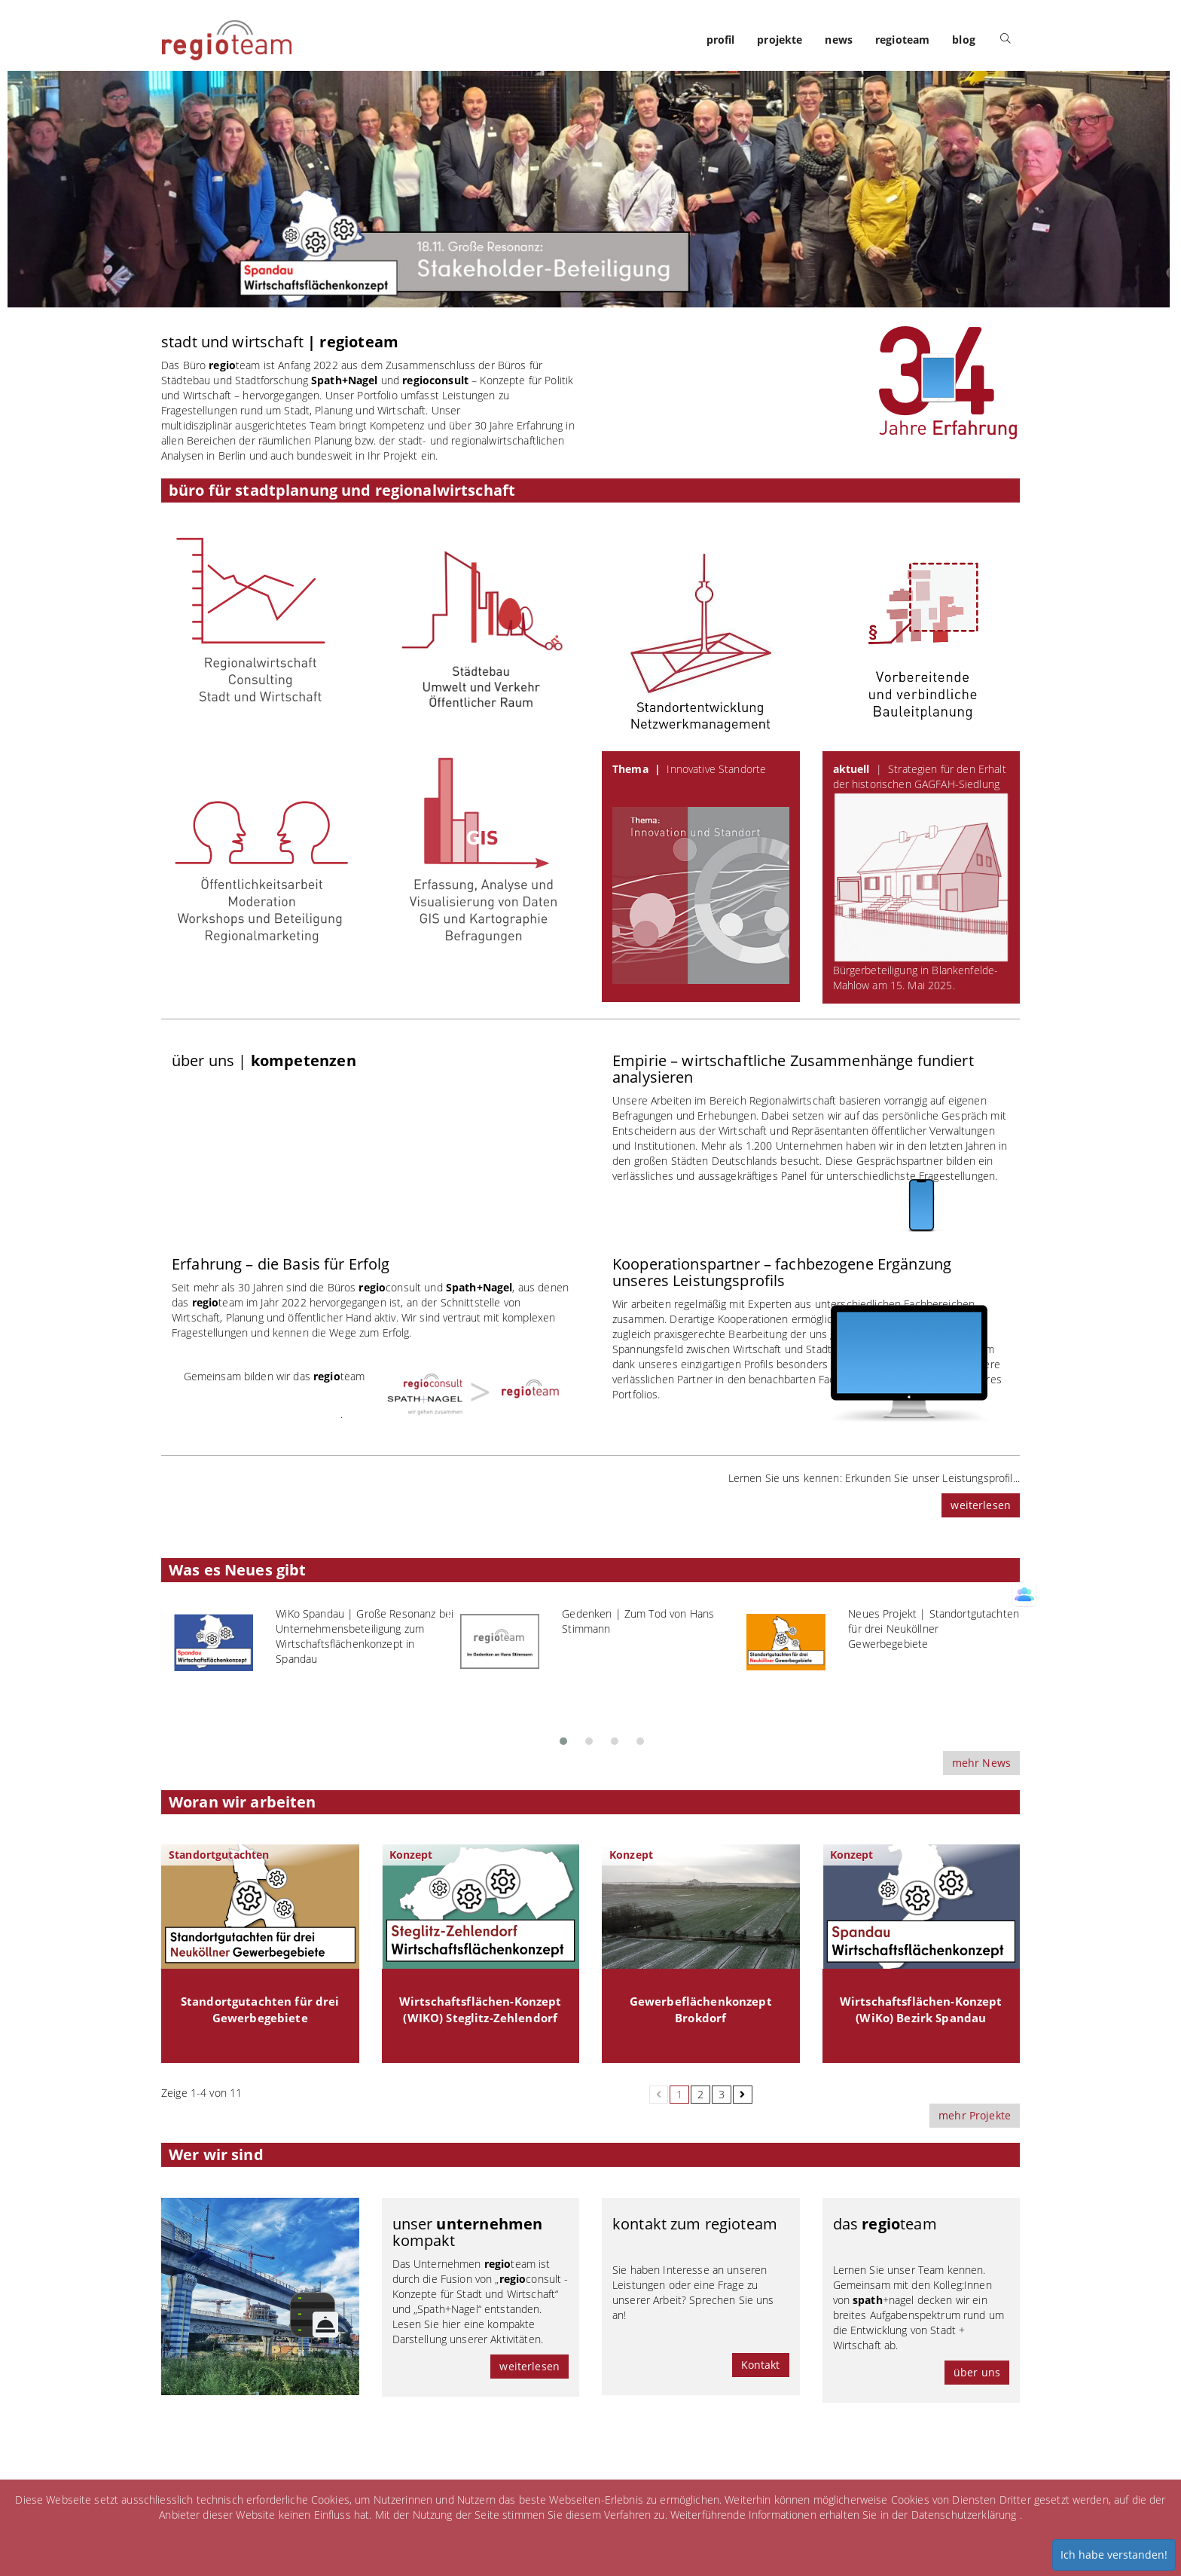 Image resolution: width=1181 pixels, height=2576 pixels. I want to click on iPad with cellular connectivity, so click(938, 377).